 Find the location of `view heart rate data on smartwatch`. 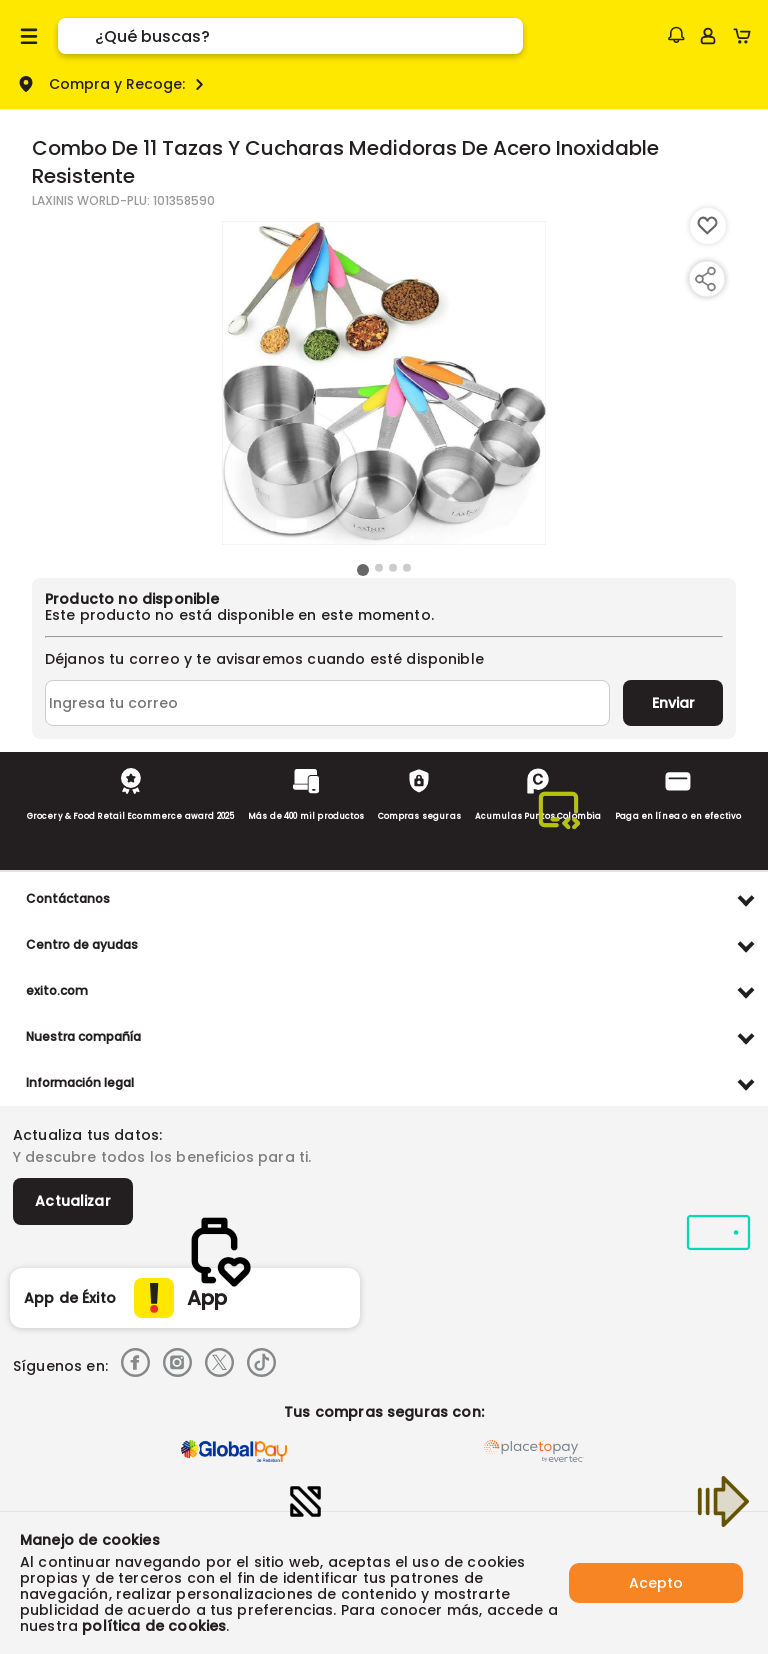

view heart rate data on smartwatch is located at coordinates (214, 1250).